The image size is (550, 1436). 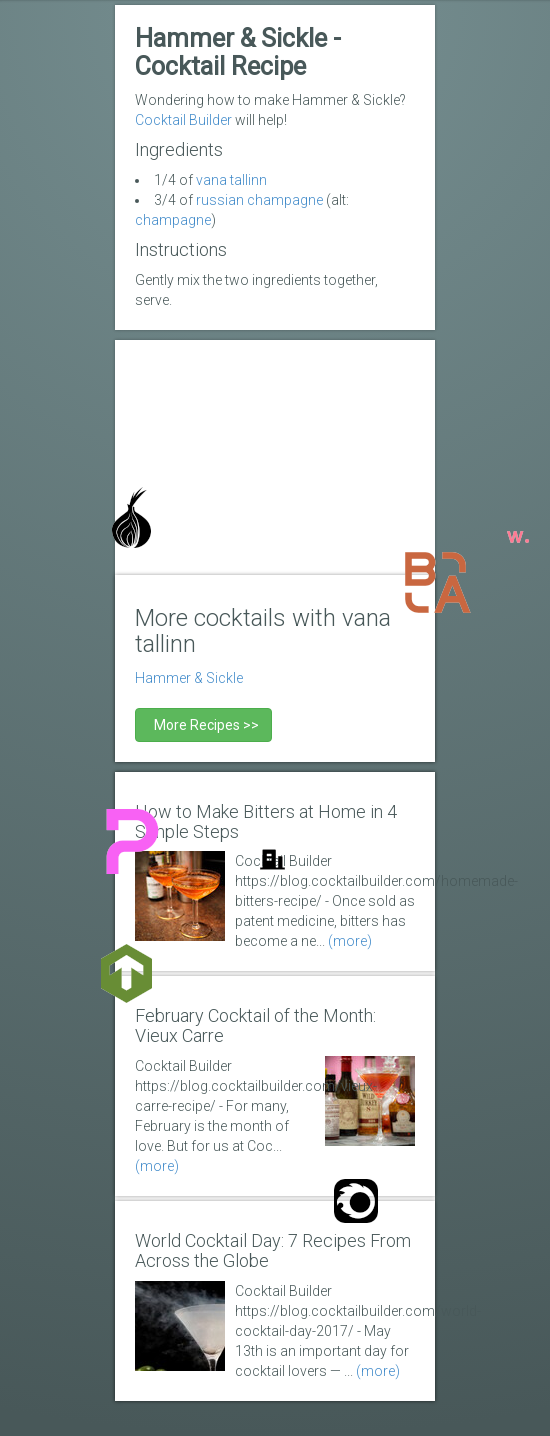 What do you see at coordinates (356, 1201) in the screenshot?
I see `corona renderer application logo` at bounding box center [356, 1201].